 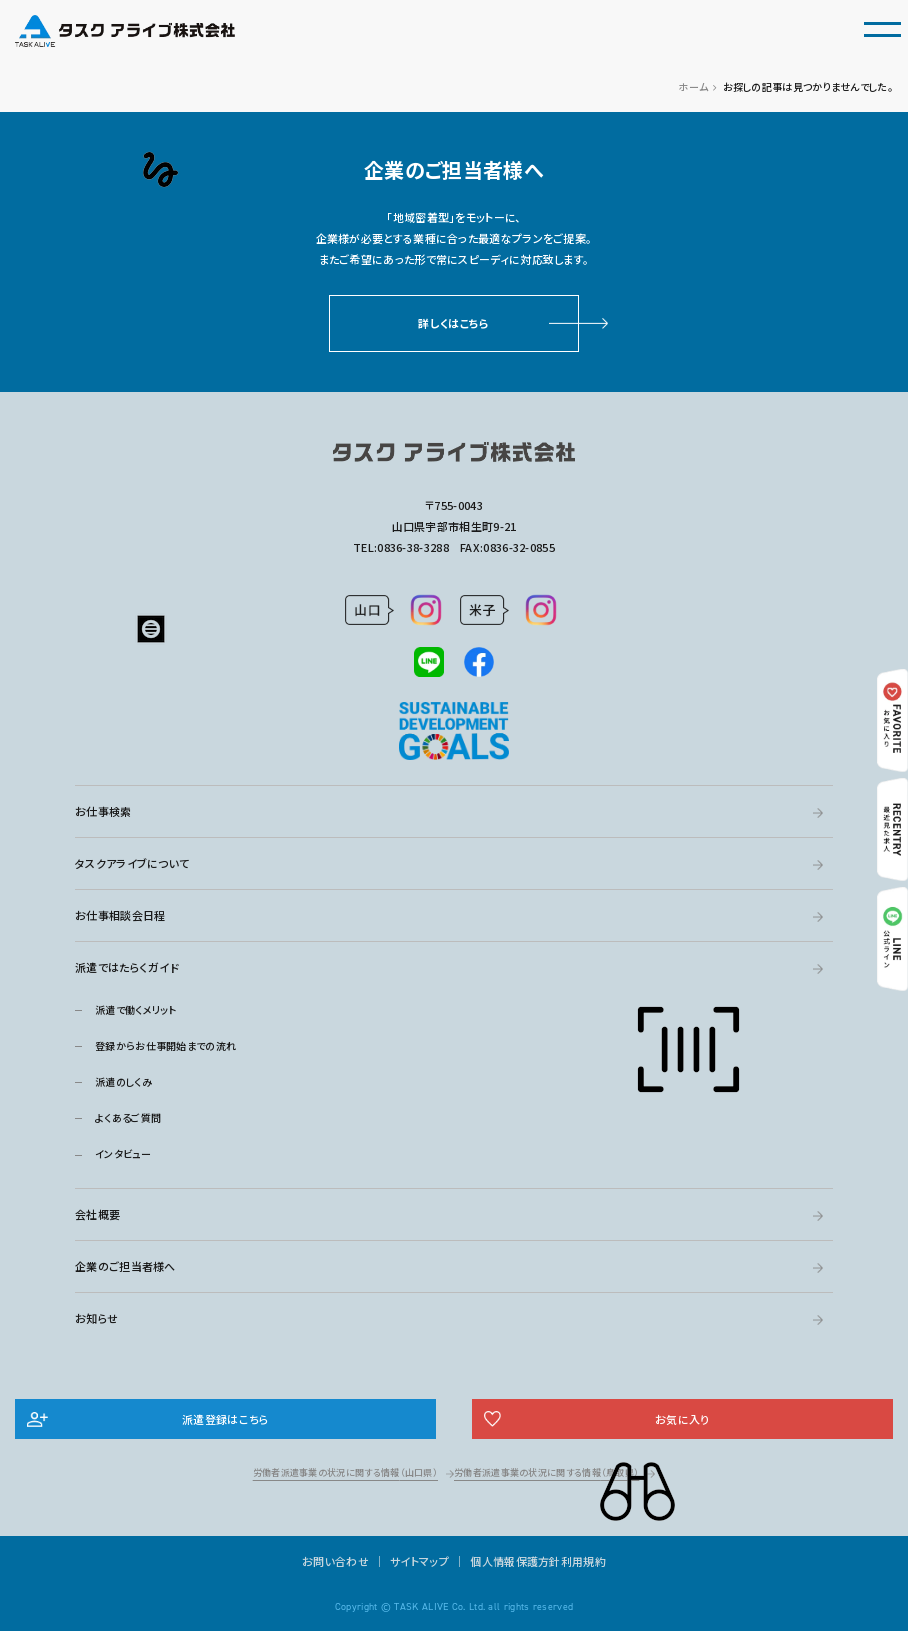 I want to click on search or explore content, so click(x=637, y=1491).